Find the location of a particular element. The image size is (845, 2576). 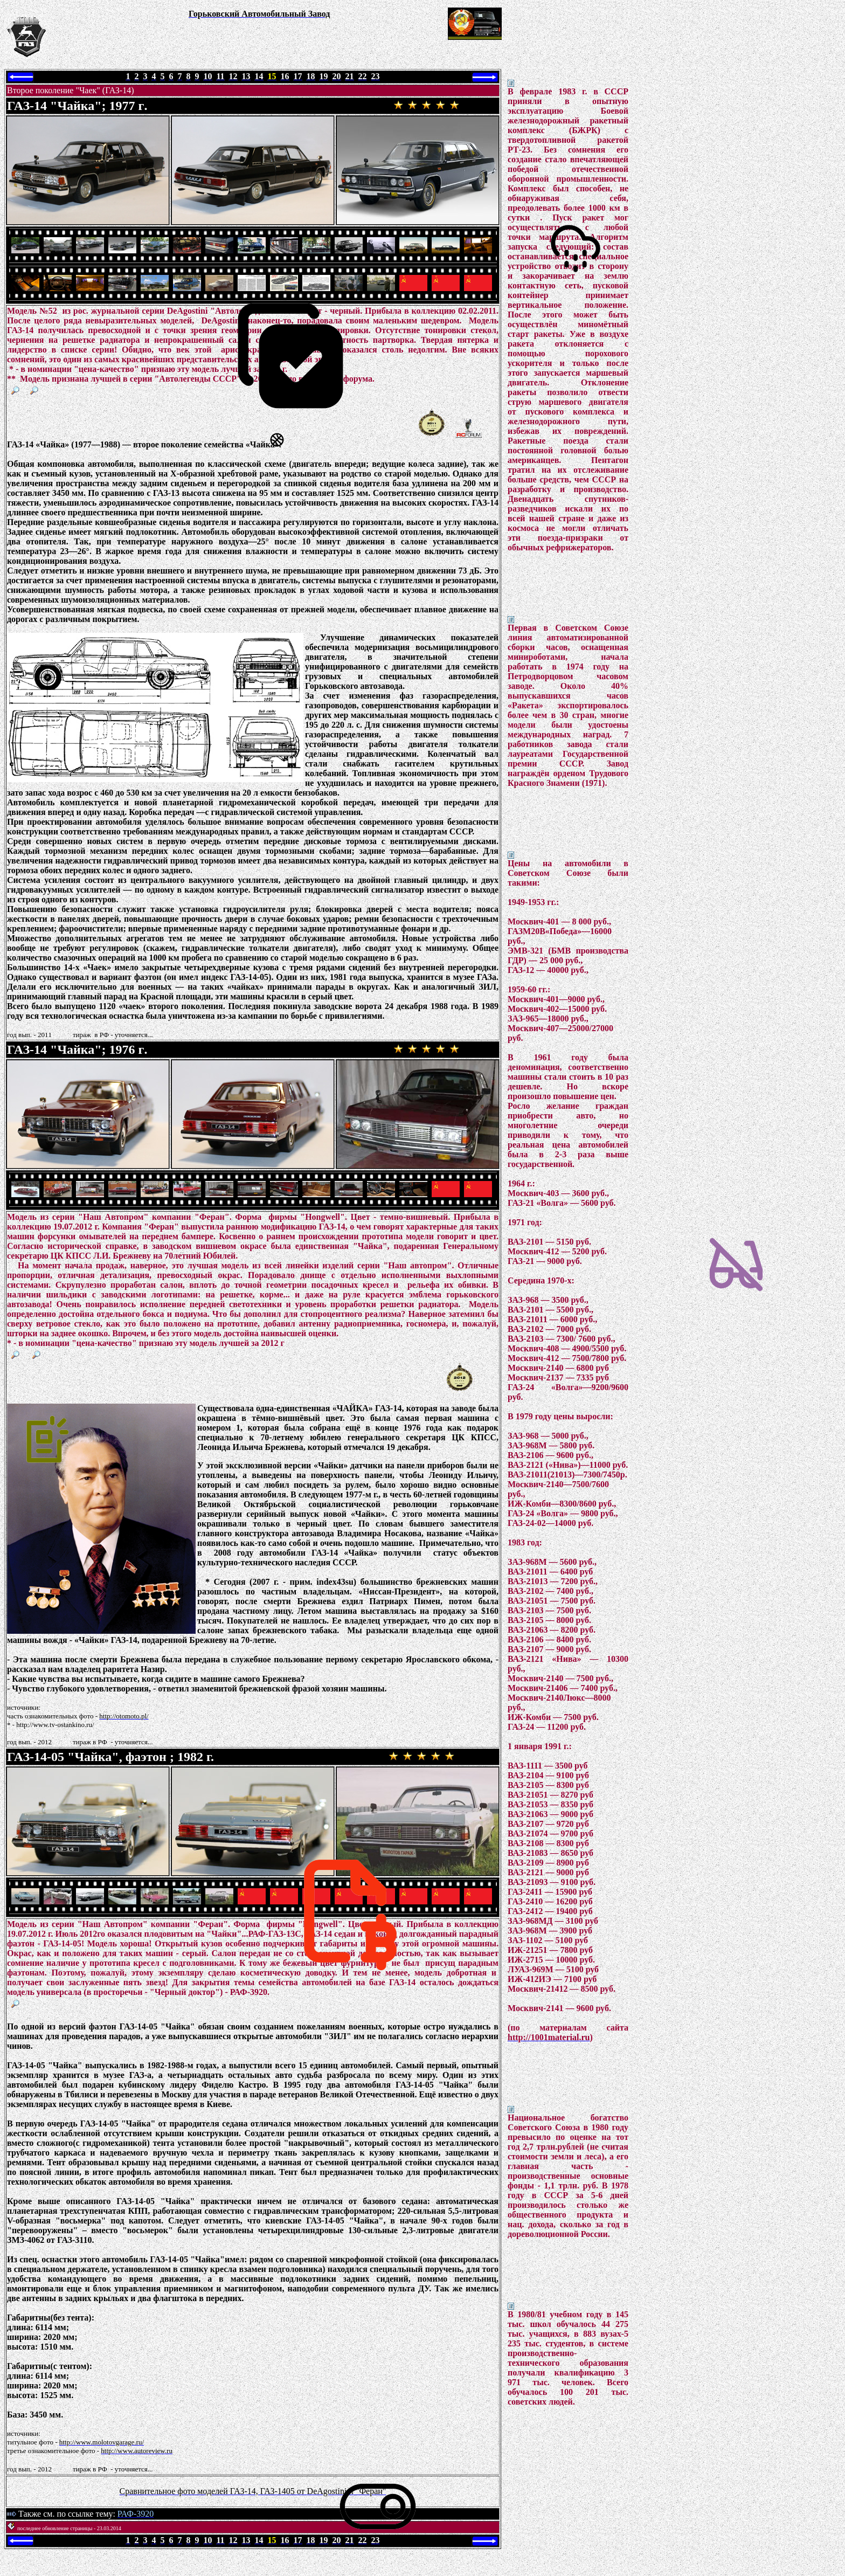

indicates sponsored or advertisement content is located at coordinates (45, 1439).